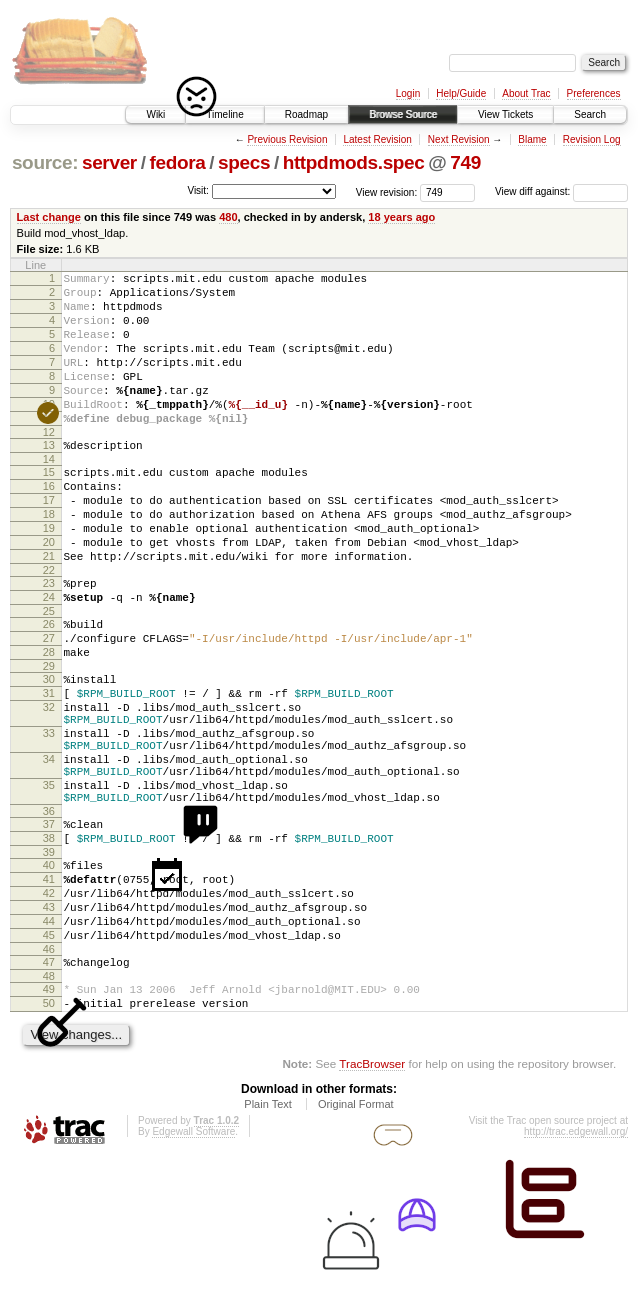  Describe the element at coordinates (48, 413) in the screenshot. I see `indicates successful completion or confirmation` at that location.